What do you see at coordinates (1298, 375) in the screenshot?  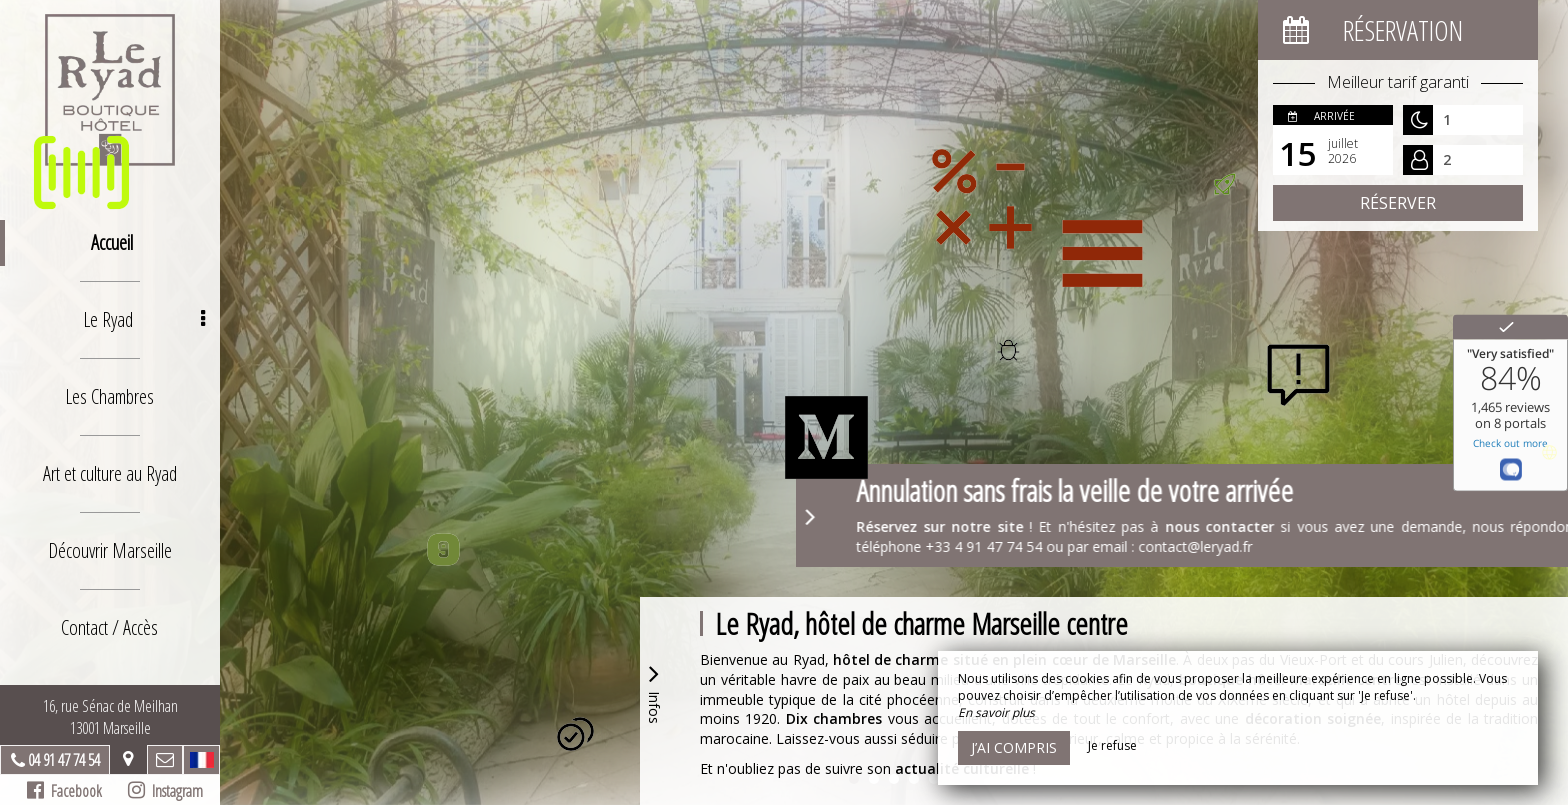 I see `report an issue or problem` at bounding box center [1298, 375].